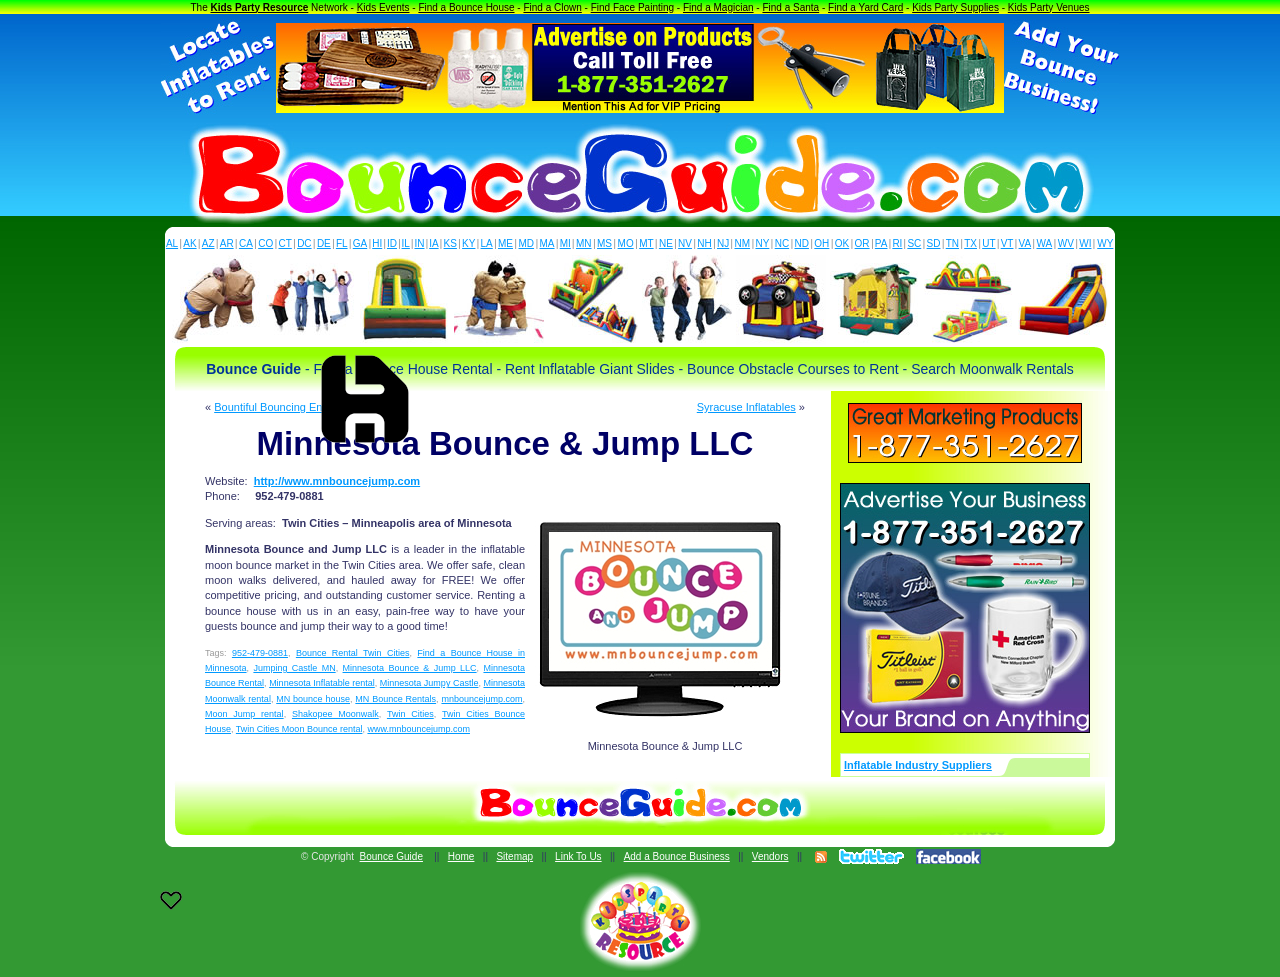 Image resolution: width=1280 pixels, height=977 pixels. Describe the element at coordinates (171, 900) in the screenshot. I see `add to favorites` at that location.